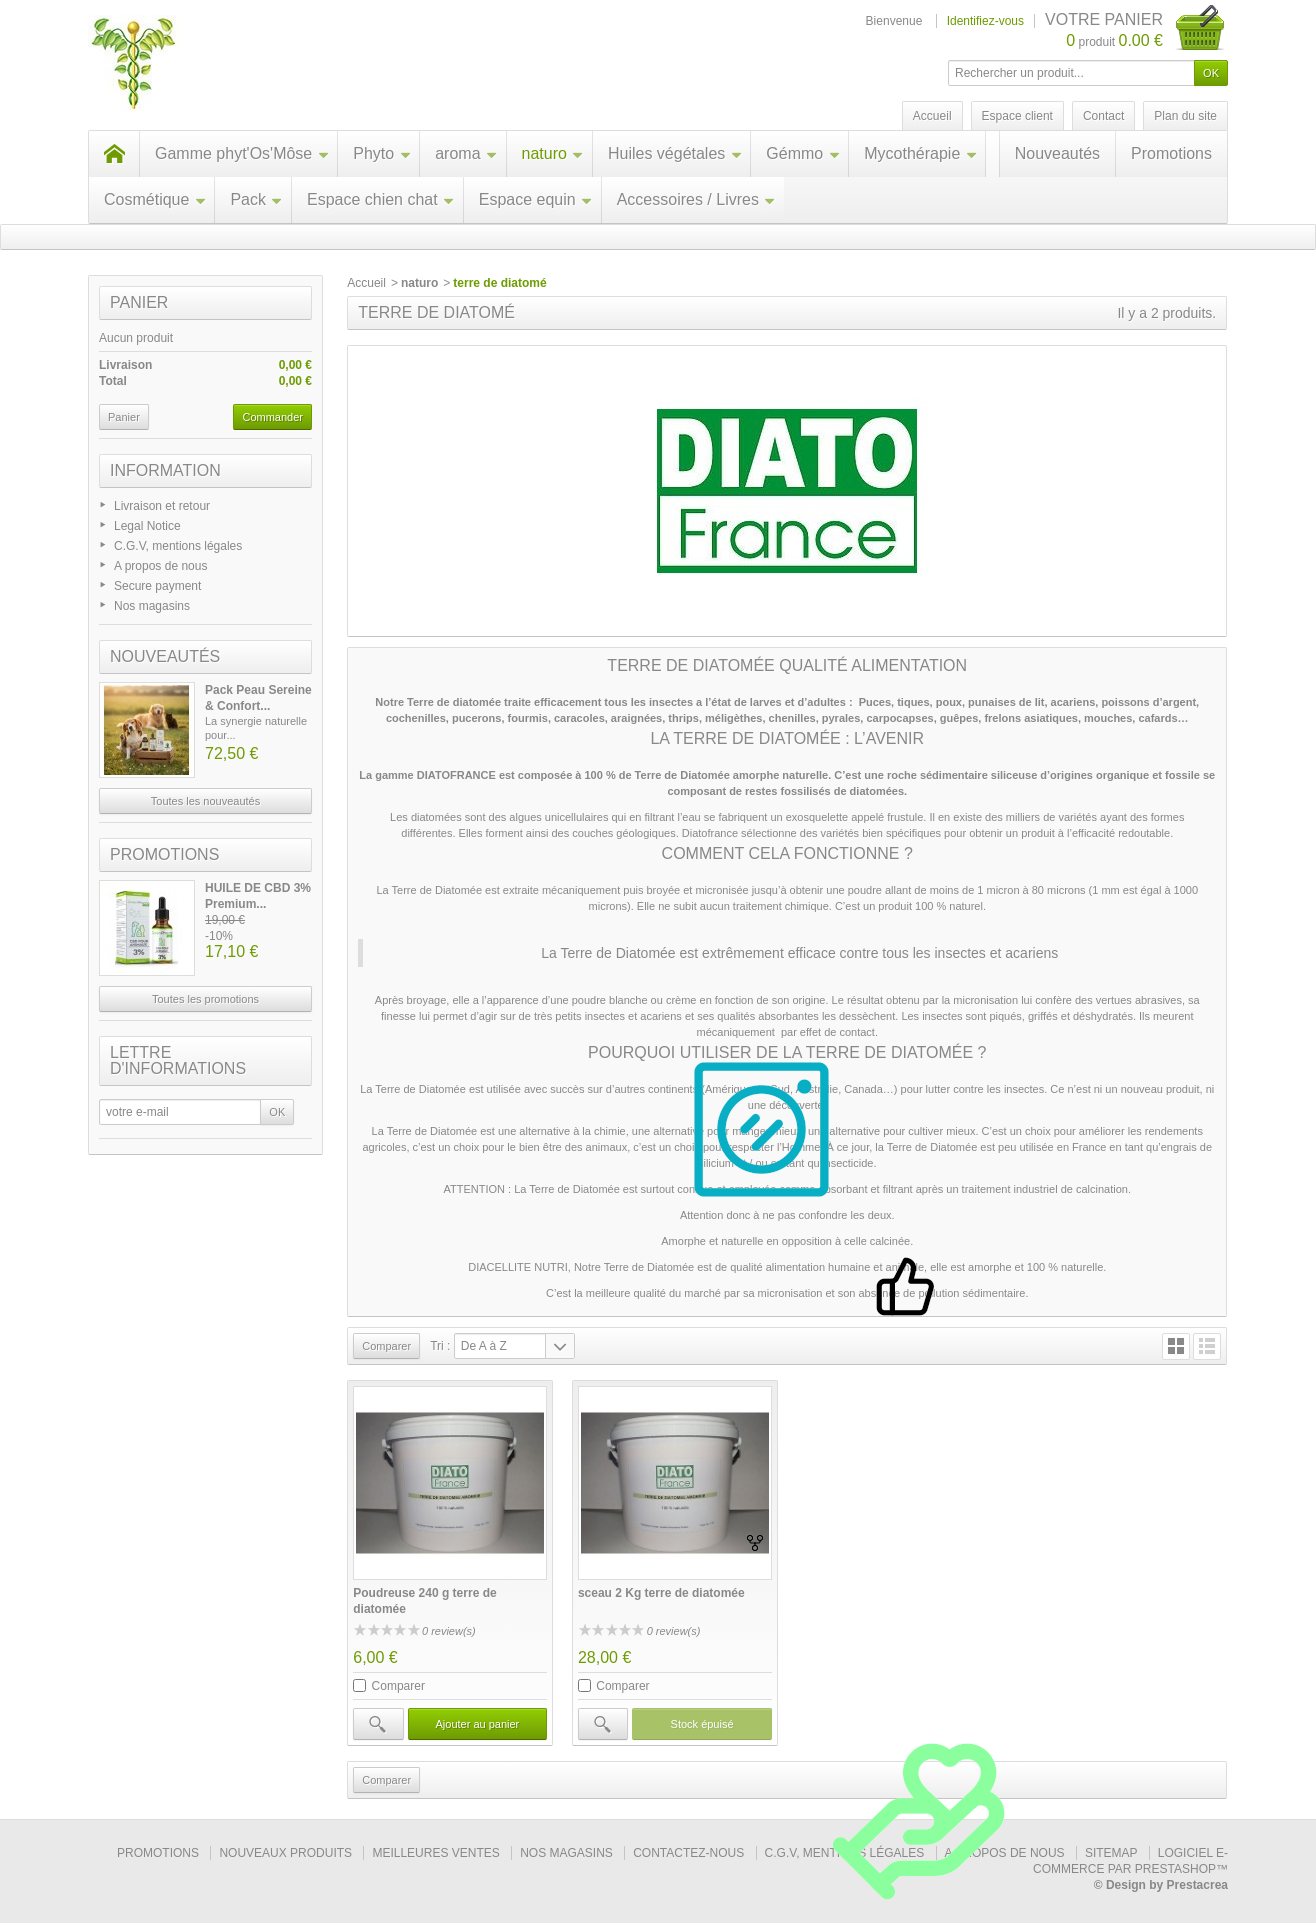  Describe the element at coordinates (755, 1543) in the screenshot. I see `fork a repository` at that location.